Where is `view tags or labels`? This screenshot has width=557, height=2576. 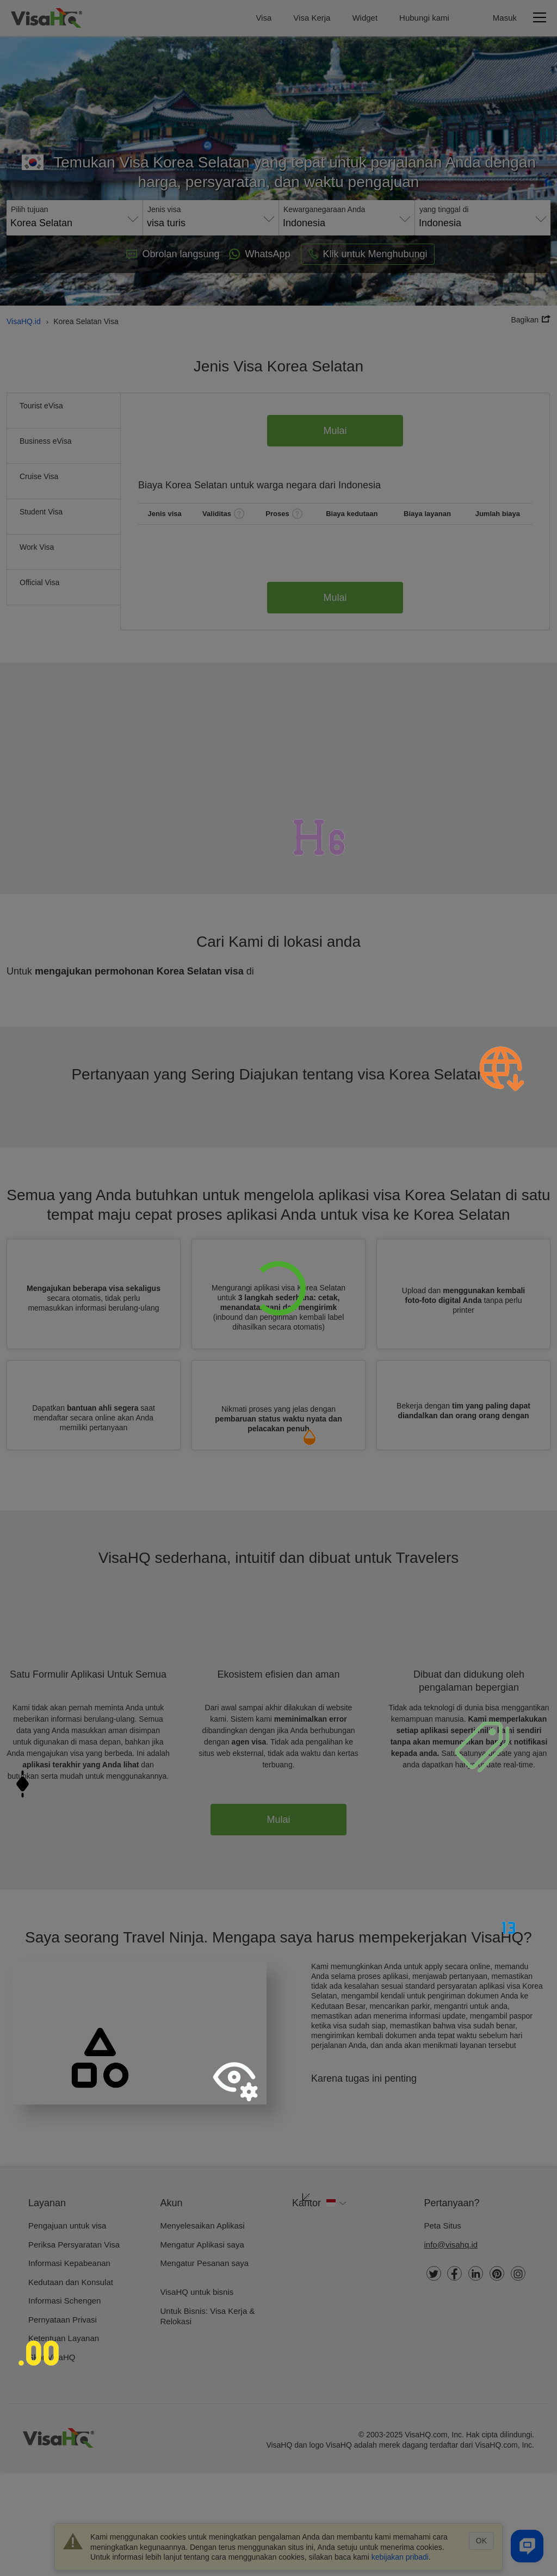
view tags or labels is located at coordinates (482, 1747).